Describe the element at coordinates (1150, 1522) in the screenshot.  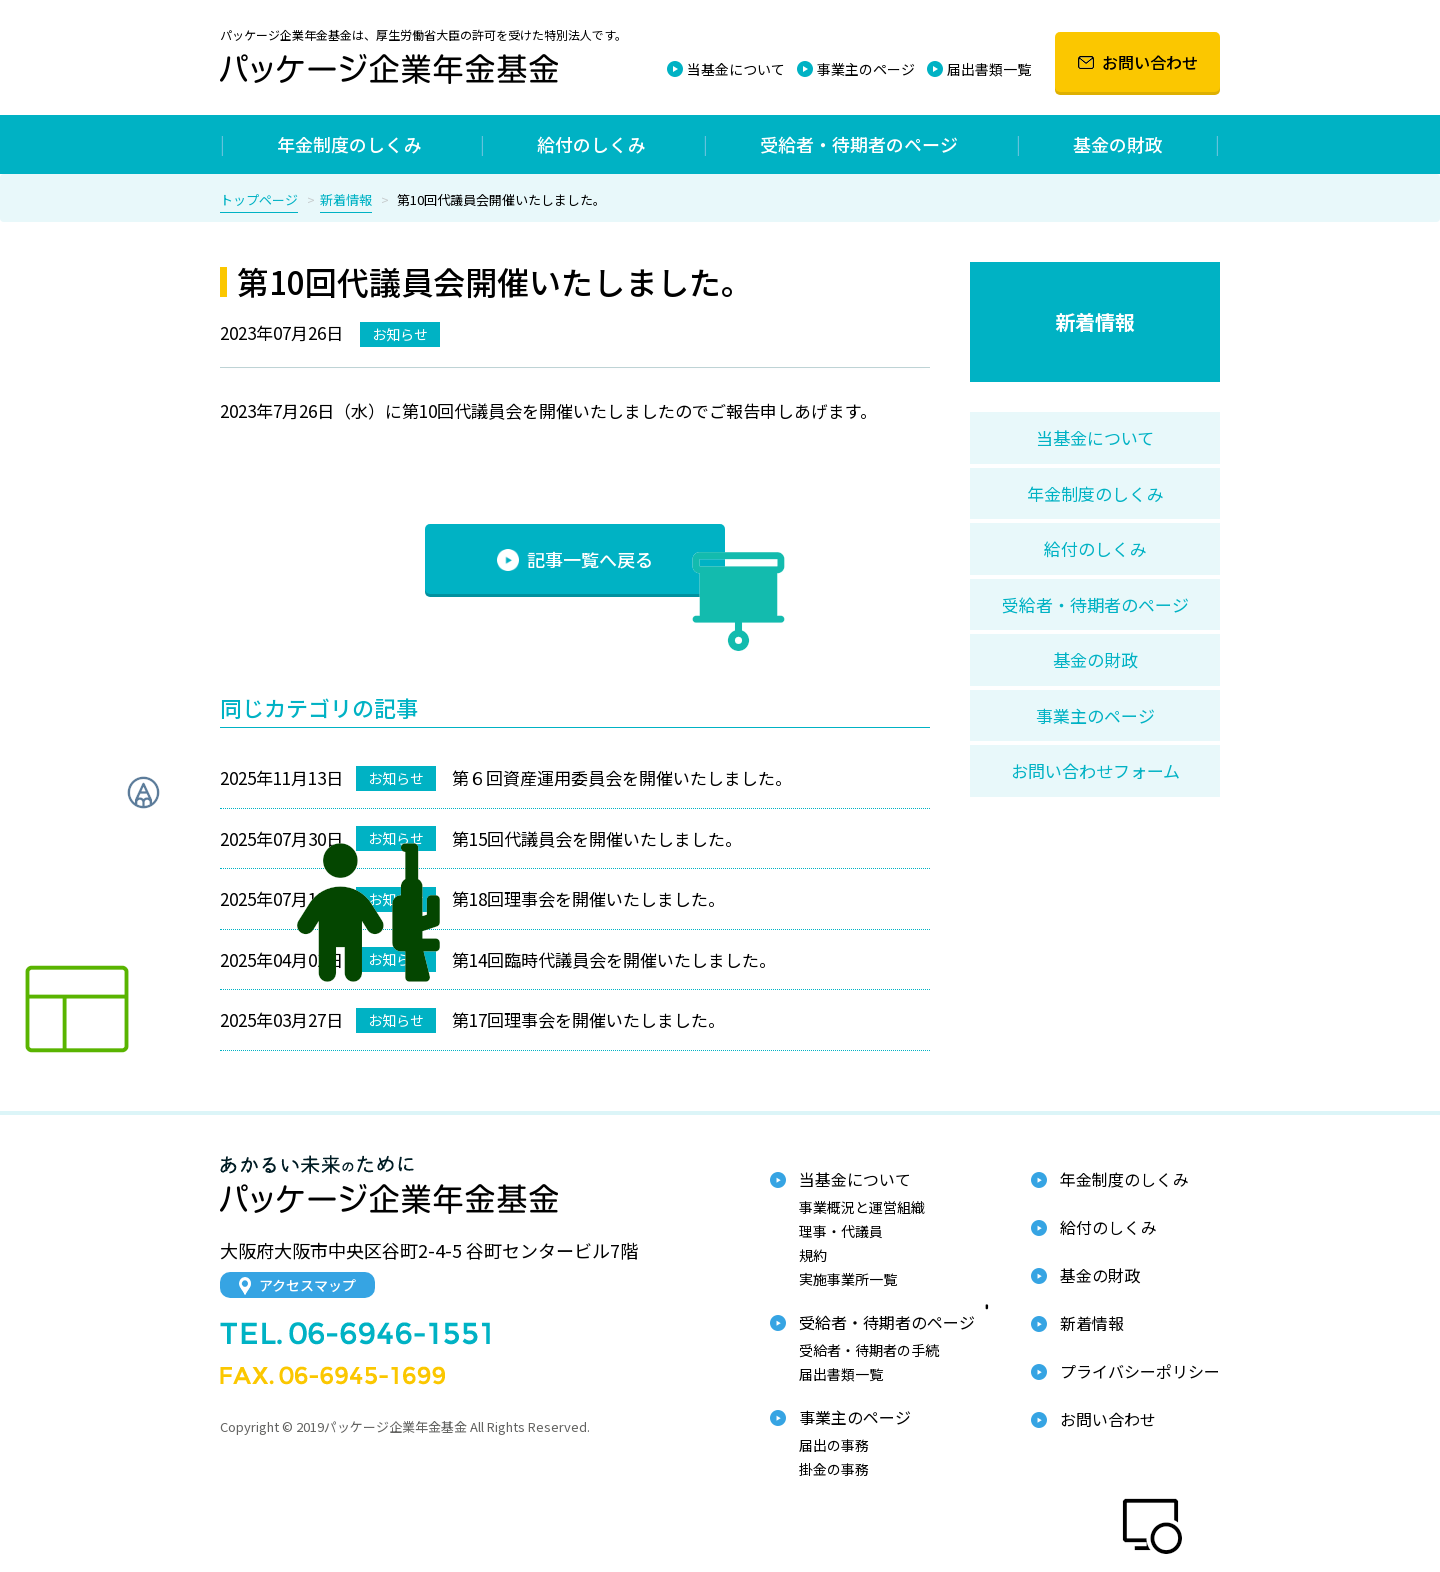
I see `access virtual machine settings` at that location.